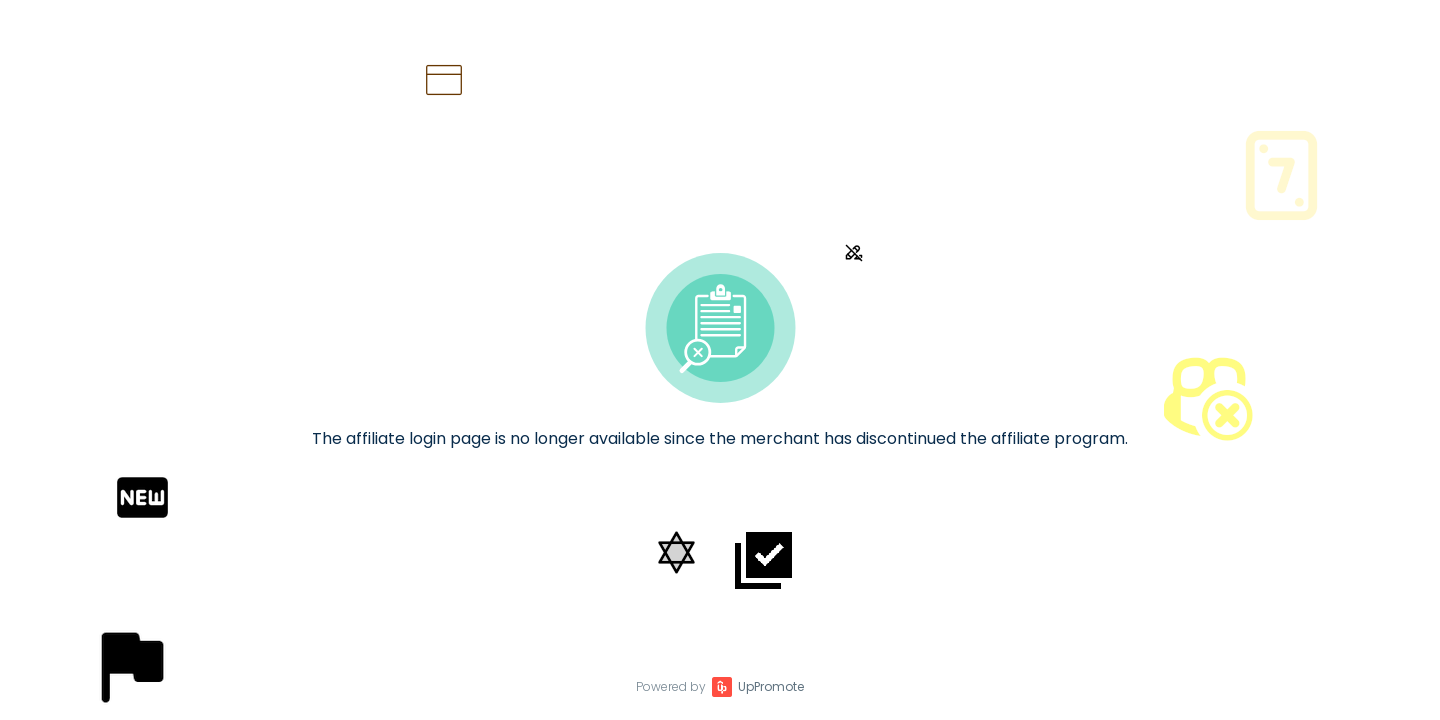 The width and height of the screenshot is (1440, 720). Describe the element at coordinates (1209, 397) in the screenshot. I see `github copilot is disconnected or unavailable` at that location.